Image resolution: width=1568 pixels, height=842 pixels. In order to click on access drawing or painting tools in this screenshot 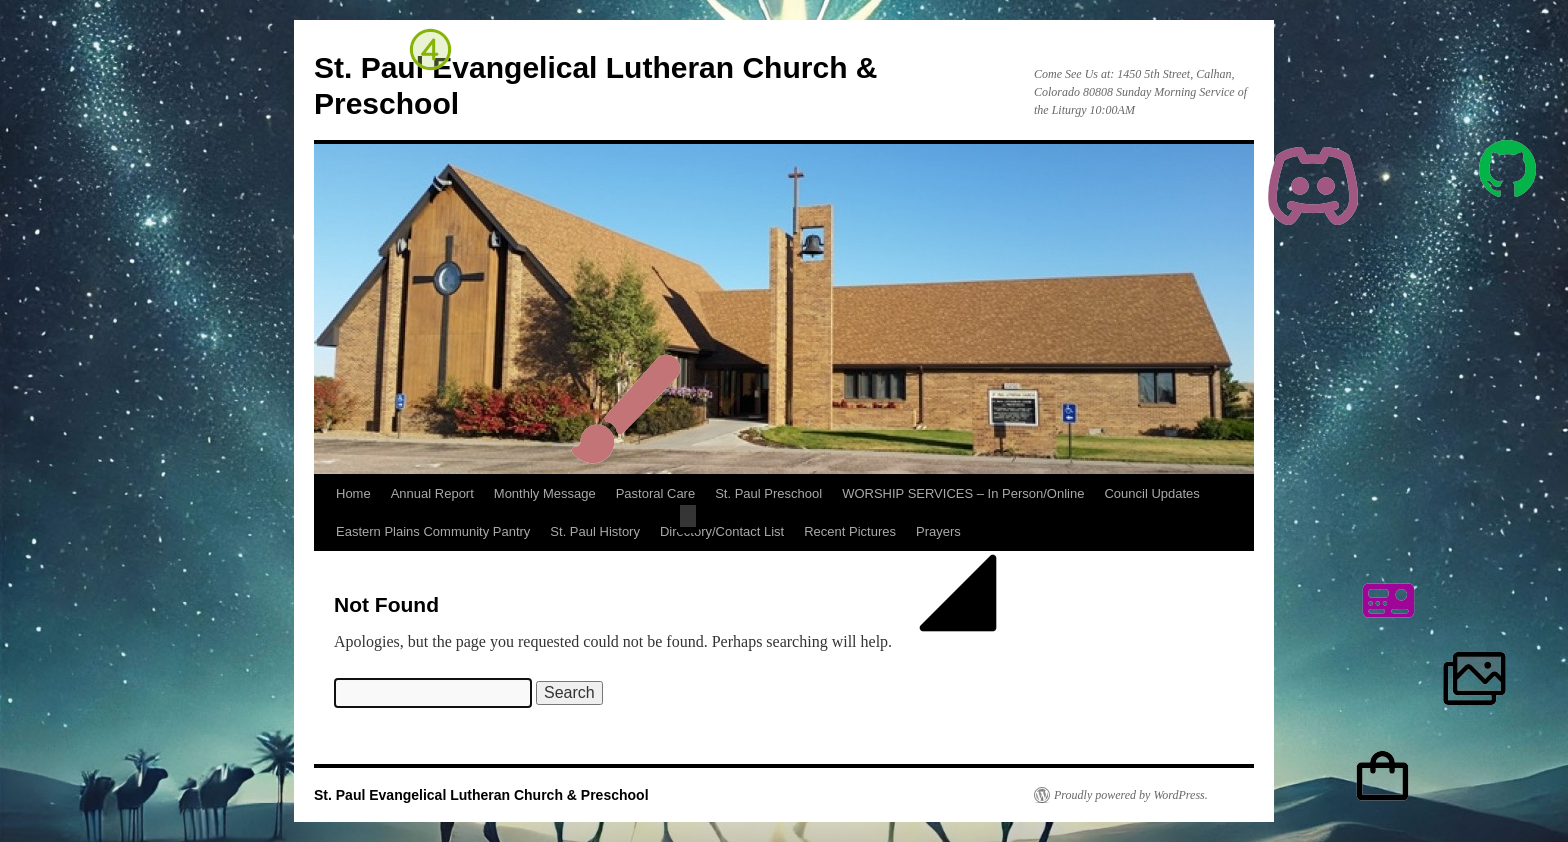, I will do `click(626, 409)`.